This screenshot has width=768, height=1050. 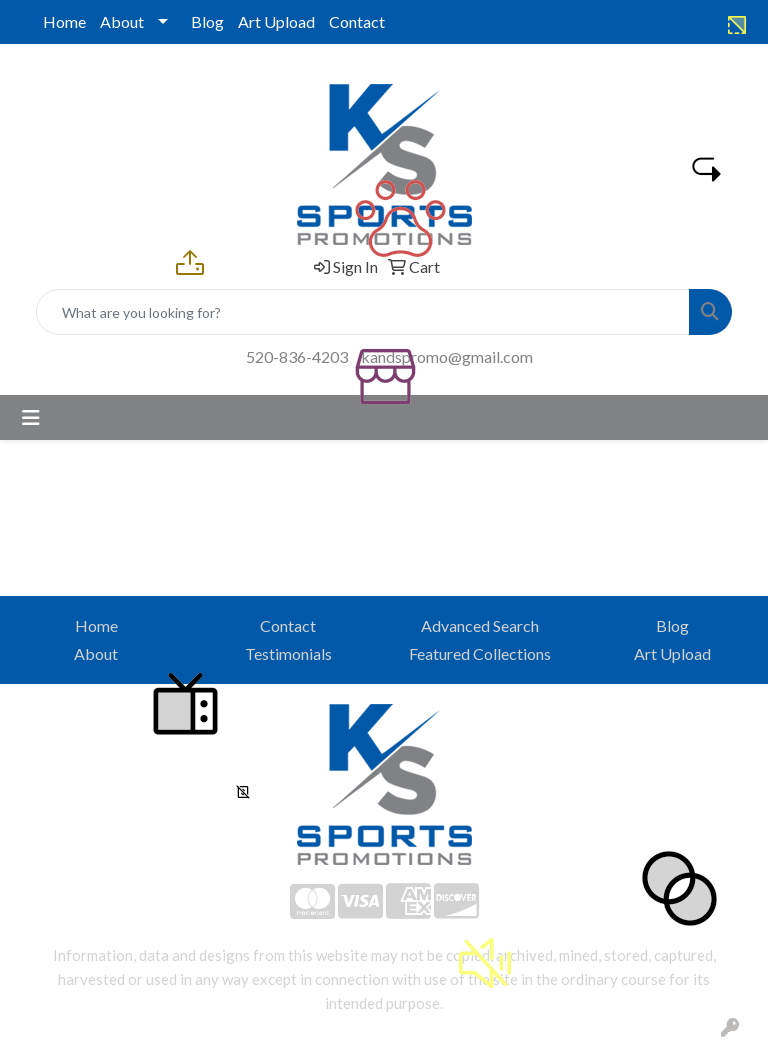 What do you see at coordinates (243, 792) in the screenshot?
I see `elevator unavailable or out of service` at bounding box center [243, 792].